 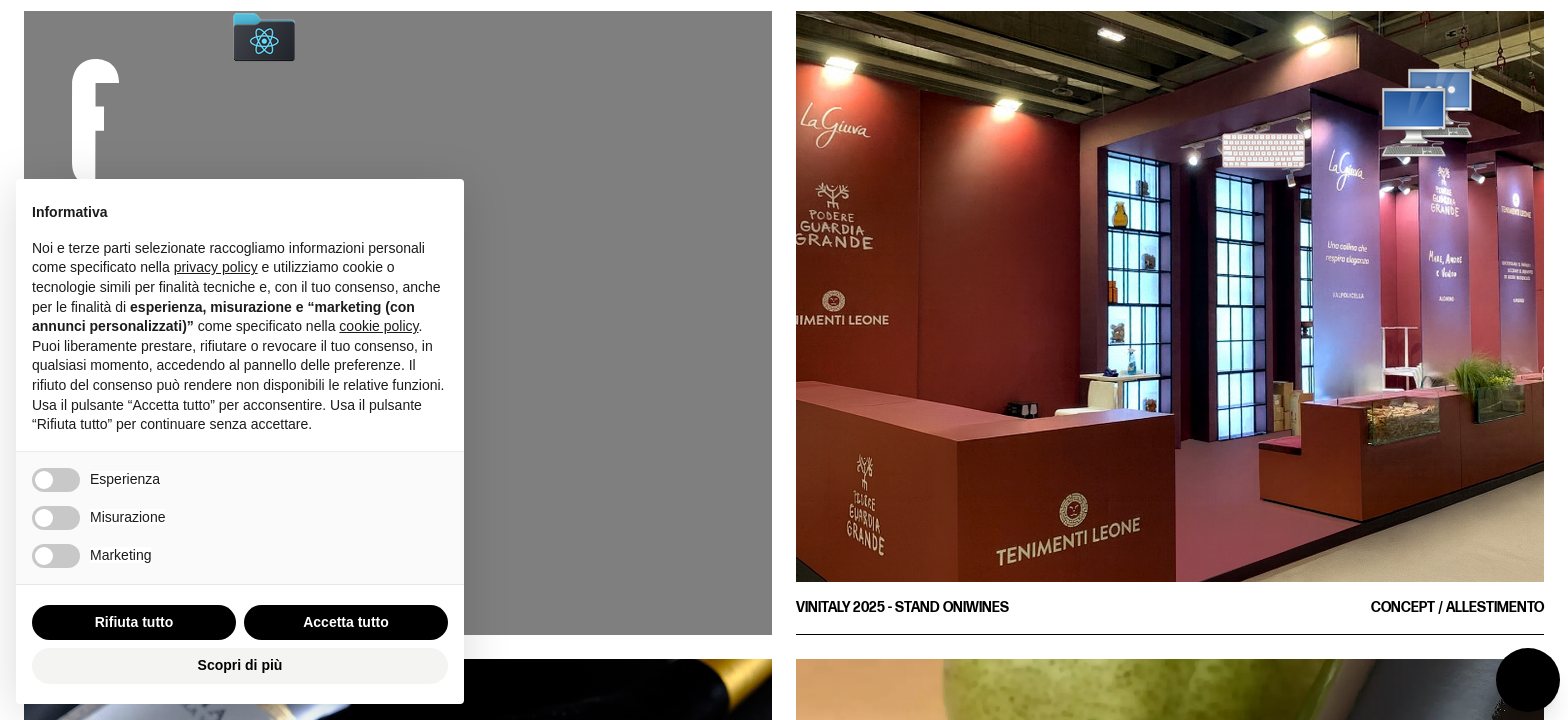 I want to click on open react project folder, so click(x=264, y=39).